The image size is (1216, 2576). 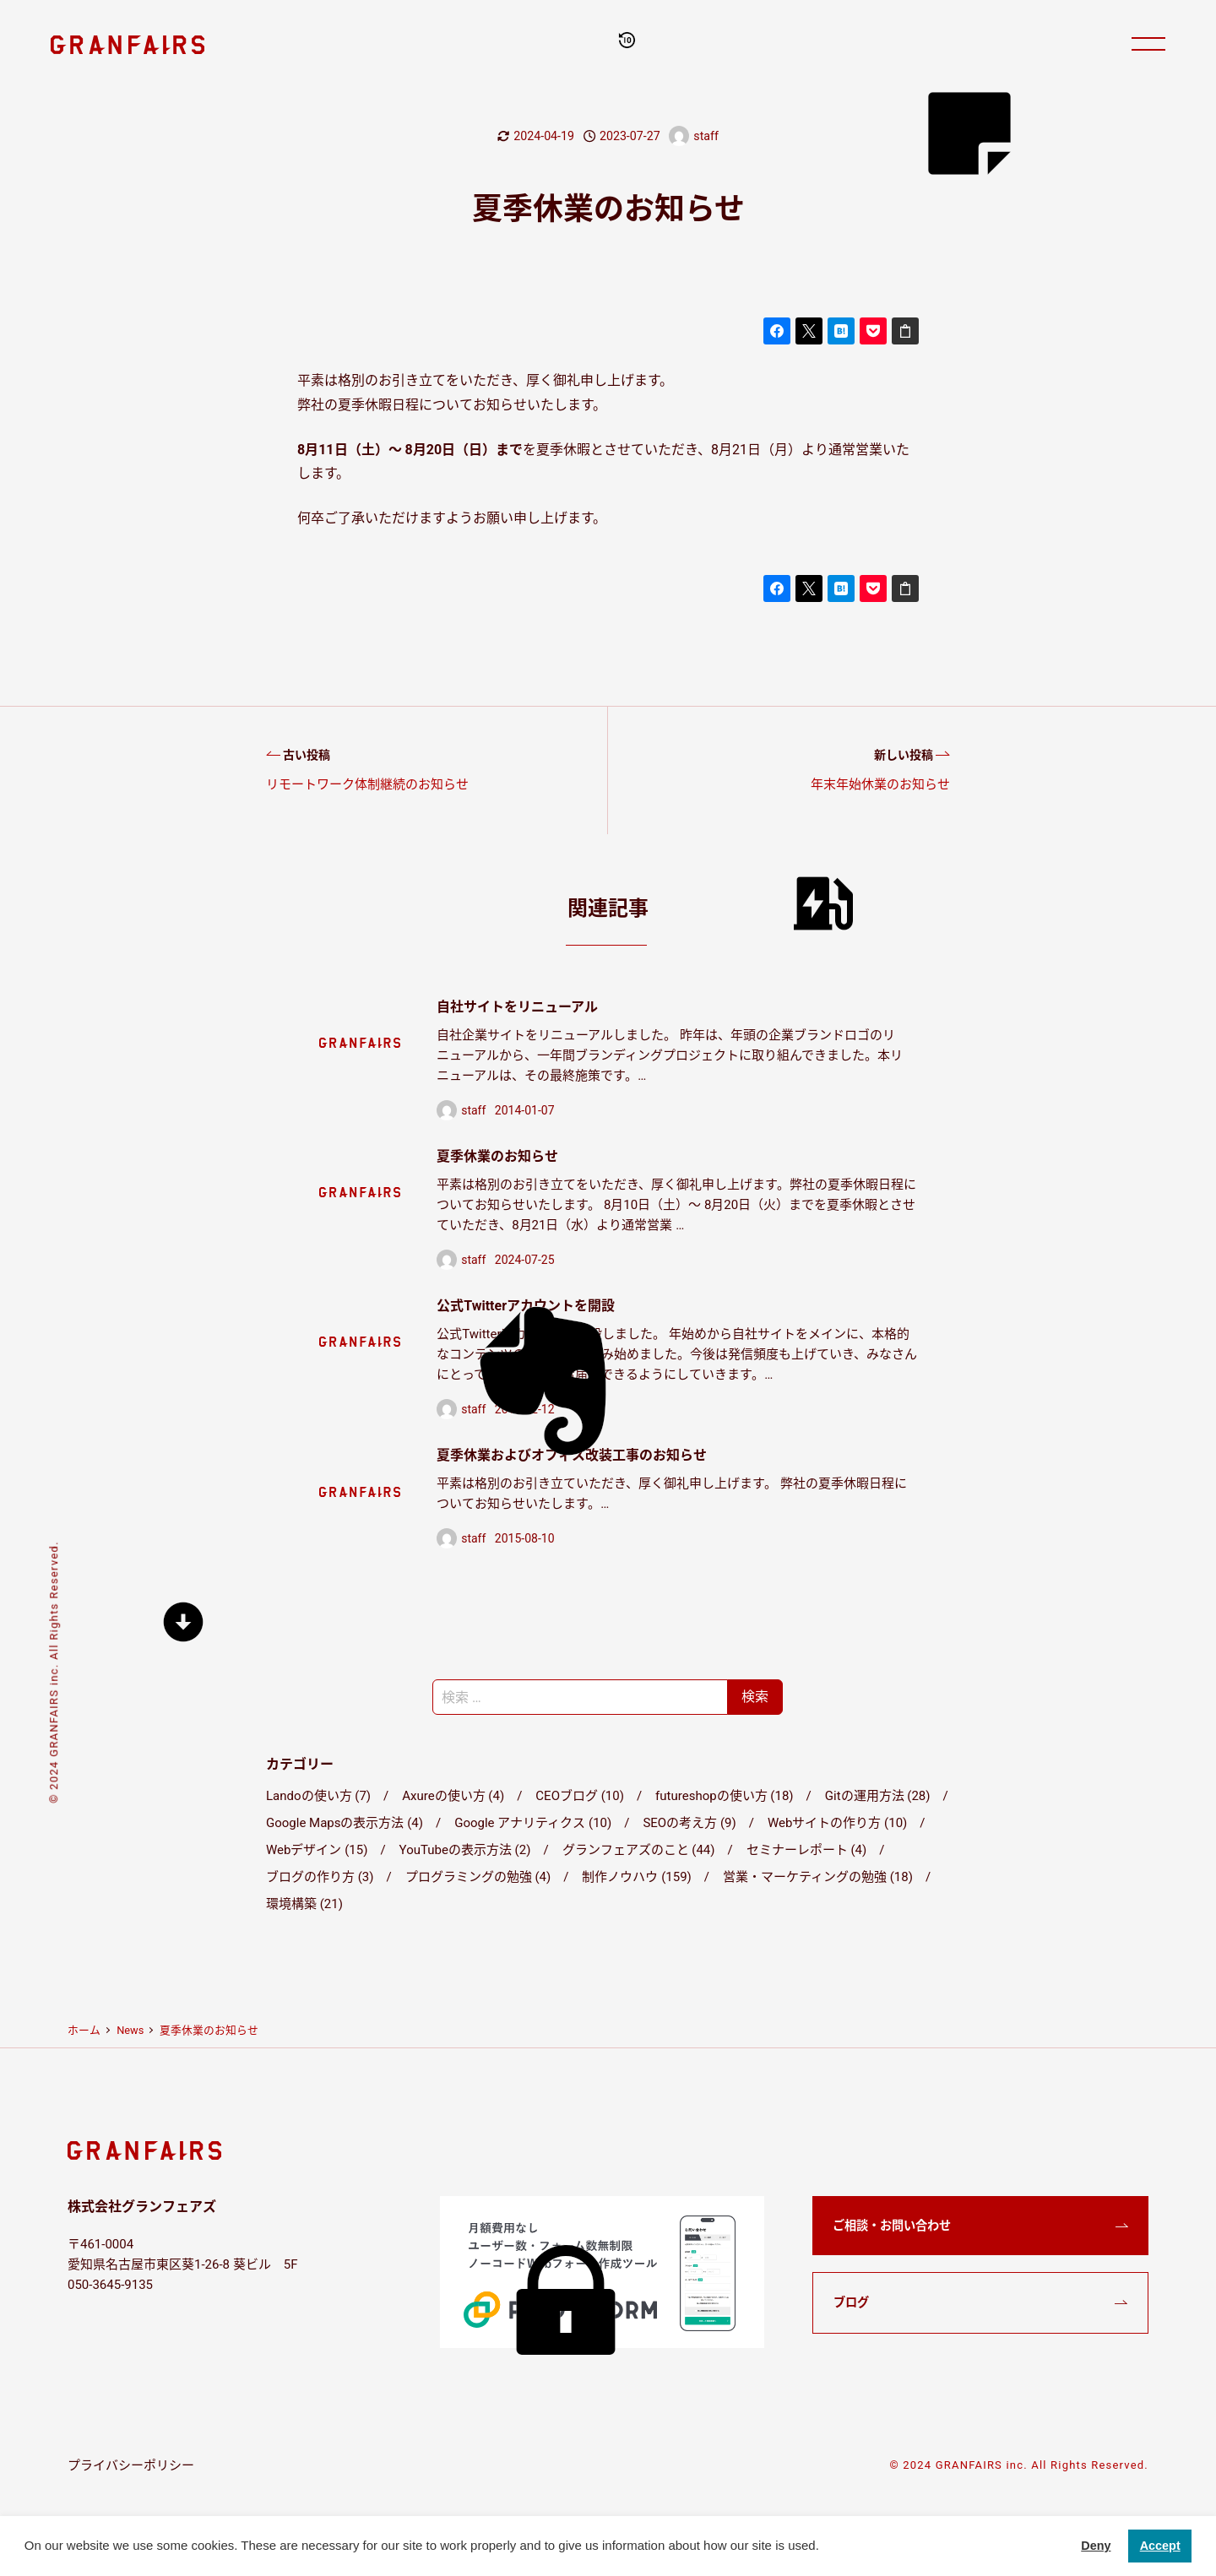 I want to click on open Evernote app, so click(x=543, y=1377).